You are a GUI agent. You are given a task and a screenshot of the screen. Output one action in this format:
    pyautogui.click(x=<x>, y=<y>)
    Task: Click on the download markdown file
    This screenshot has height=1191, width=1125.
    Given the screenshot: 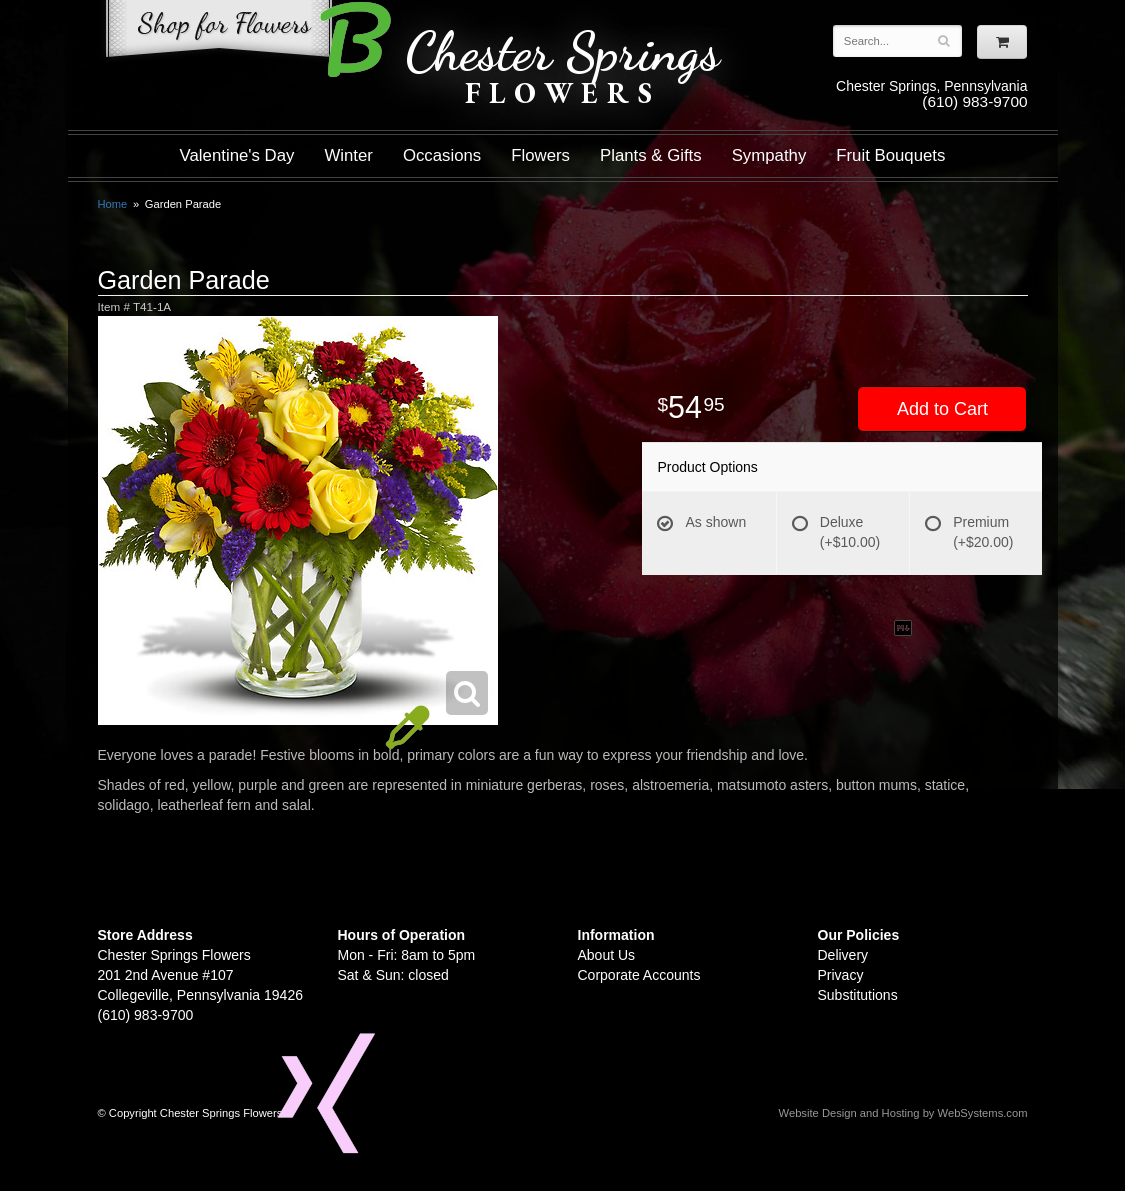 What is the action you would take?
    pyautogui.click(x=903, y=628)
    